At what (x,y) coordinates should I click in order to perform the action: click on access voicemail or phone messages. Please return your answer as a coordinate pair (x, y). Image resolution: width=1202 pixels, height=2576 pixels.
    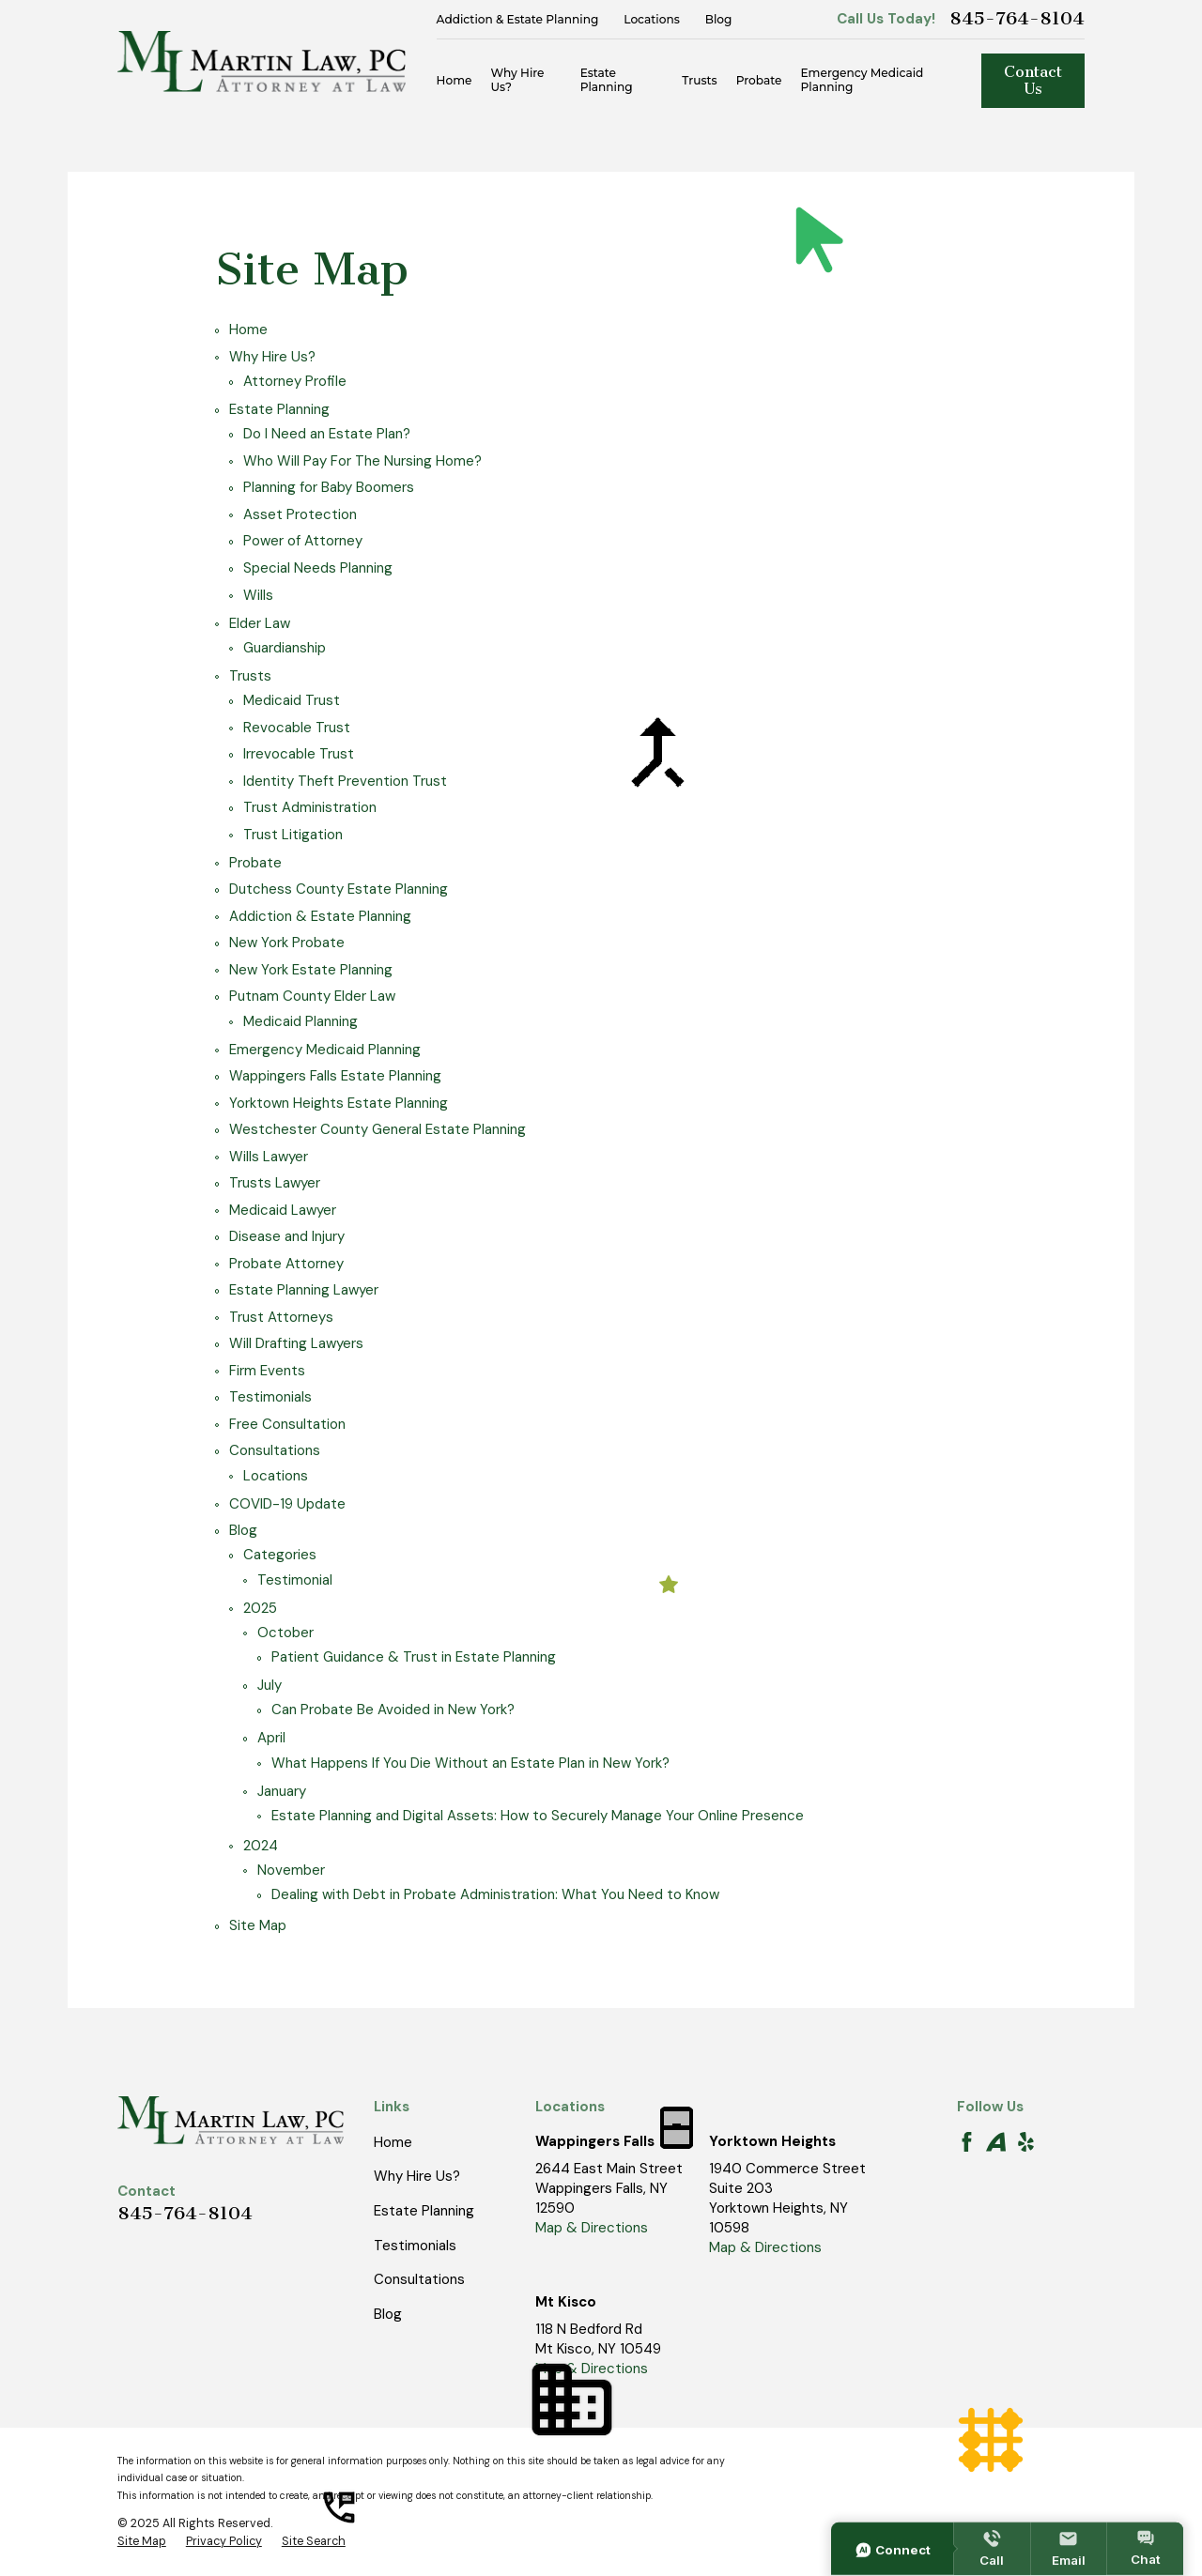
    Looking at the image, I should click on (339, 2507).